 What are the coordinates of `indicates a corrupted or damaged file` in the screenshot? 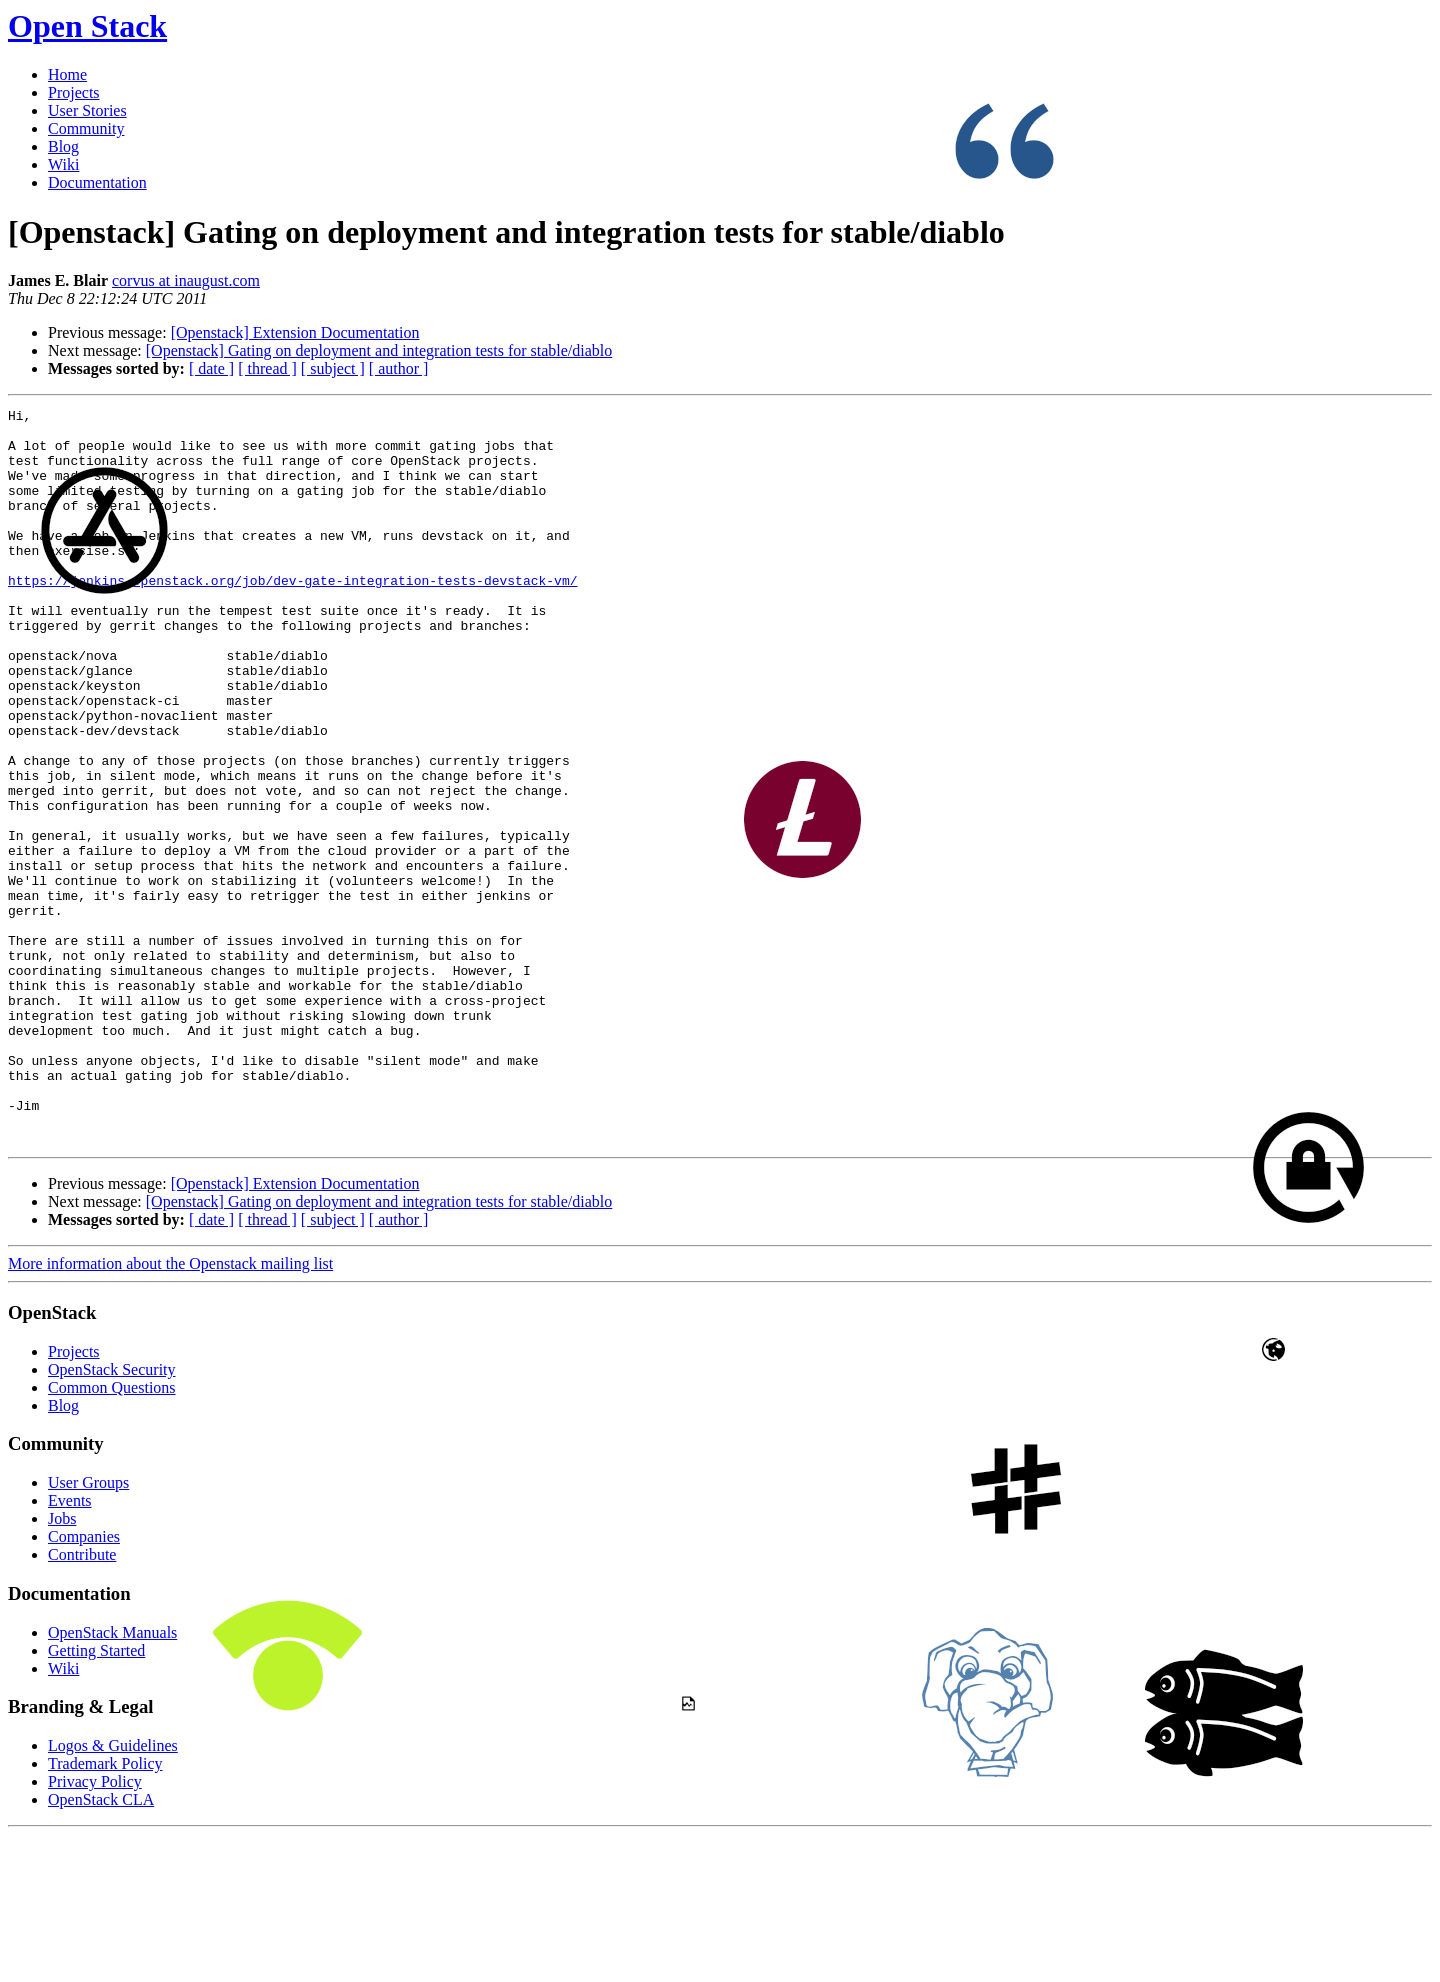 It's located at (688, 1703).